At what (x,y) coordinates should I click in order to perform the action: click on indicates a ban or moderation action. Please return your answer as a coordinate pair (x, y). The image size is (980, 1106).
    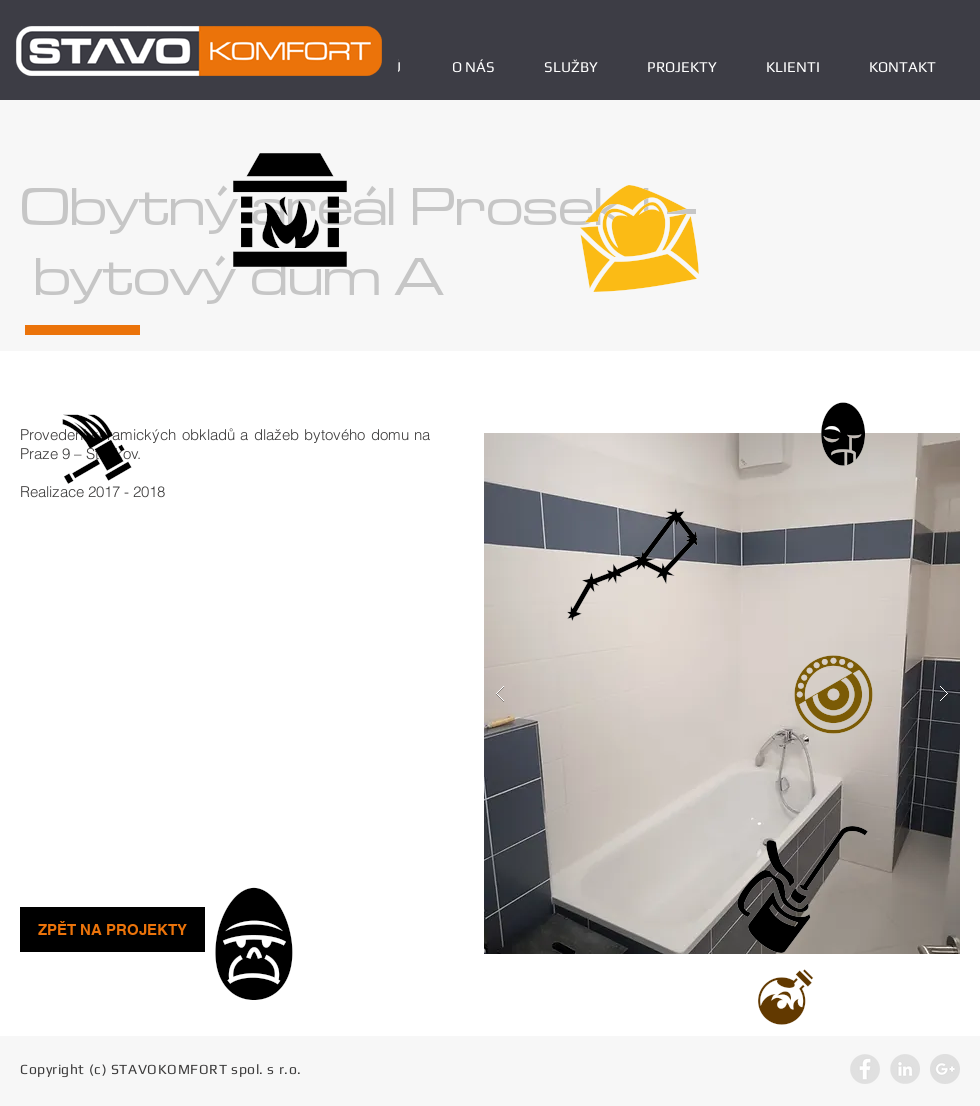
    Looking at the image, I should click on (97, 450).